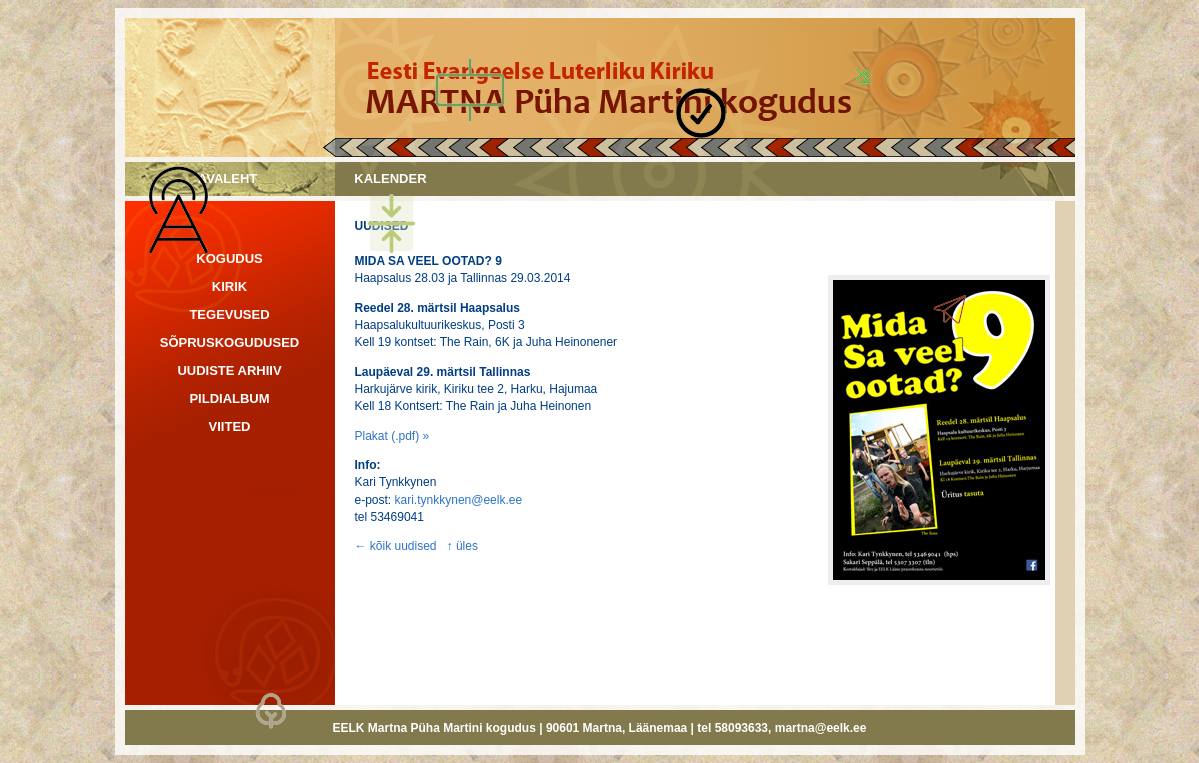  What do you see at coordinates (391, 223) in the screenshot?
I see `collapse content vertically` at bounding box center [391, 223].